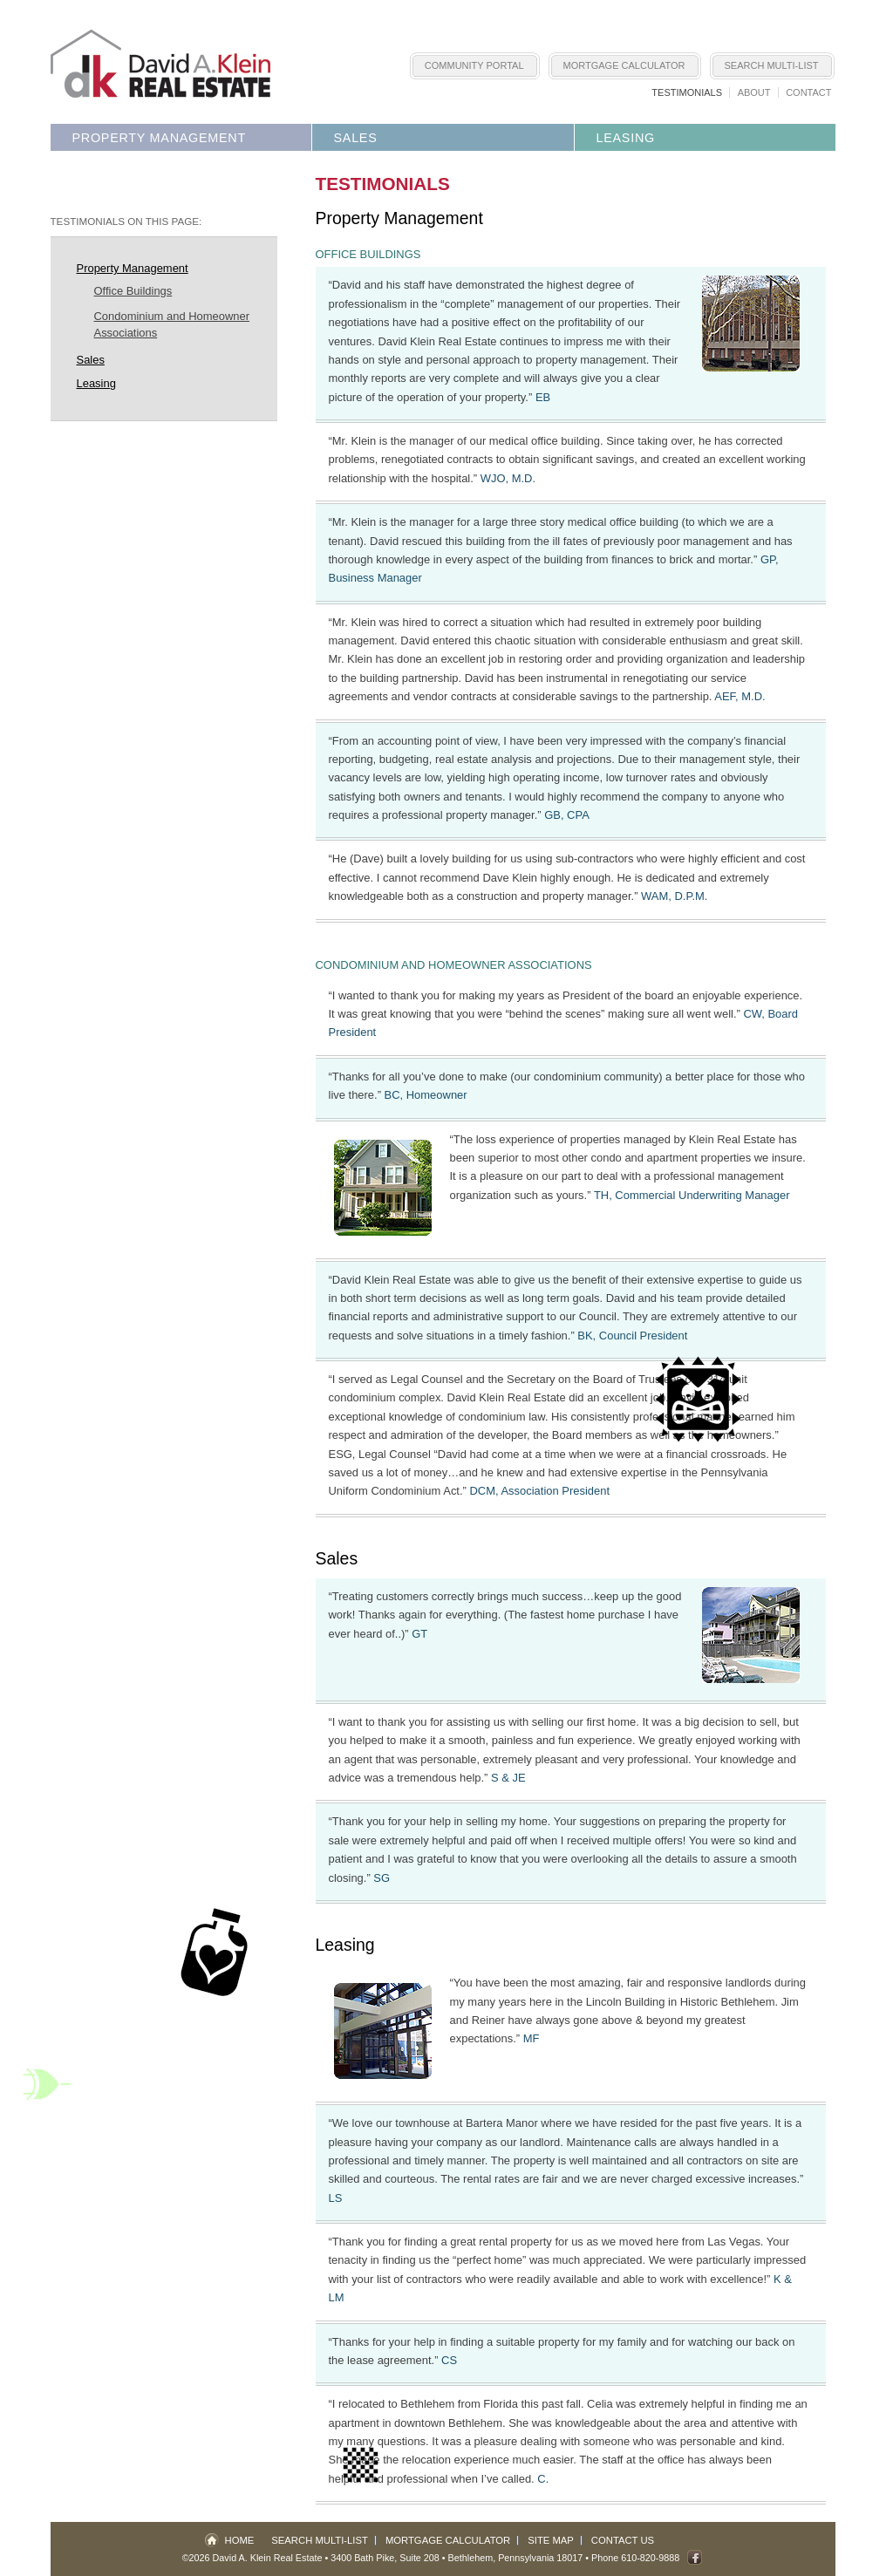 The height and width of the screenshot is (2576, 893). Describe the element at coordinates (360, 2464) in the screenshot. I see `start a new chess game` at that location.